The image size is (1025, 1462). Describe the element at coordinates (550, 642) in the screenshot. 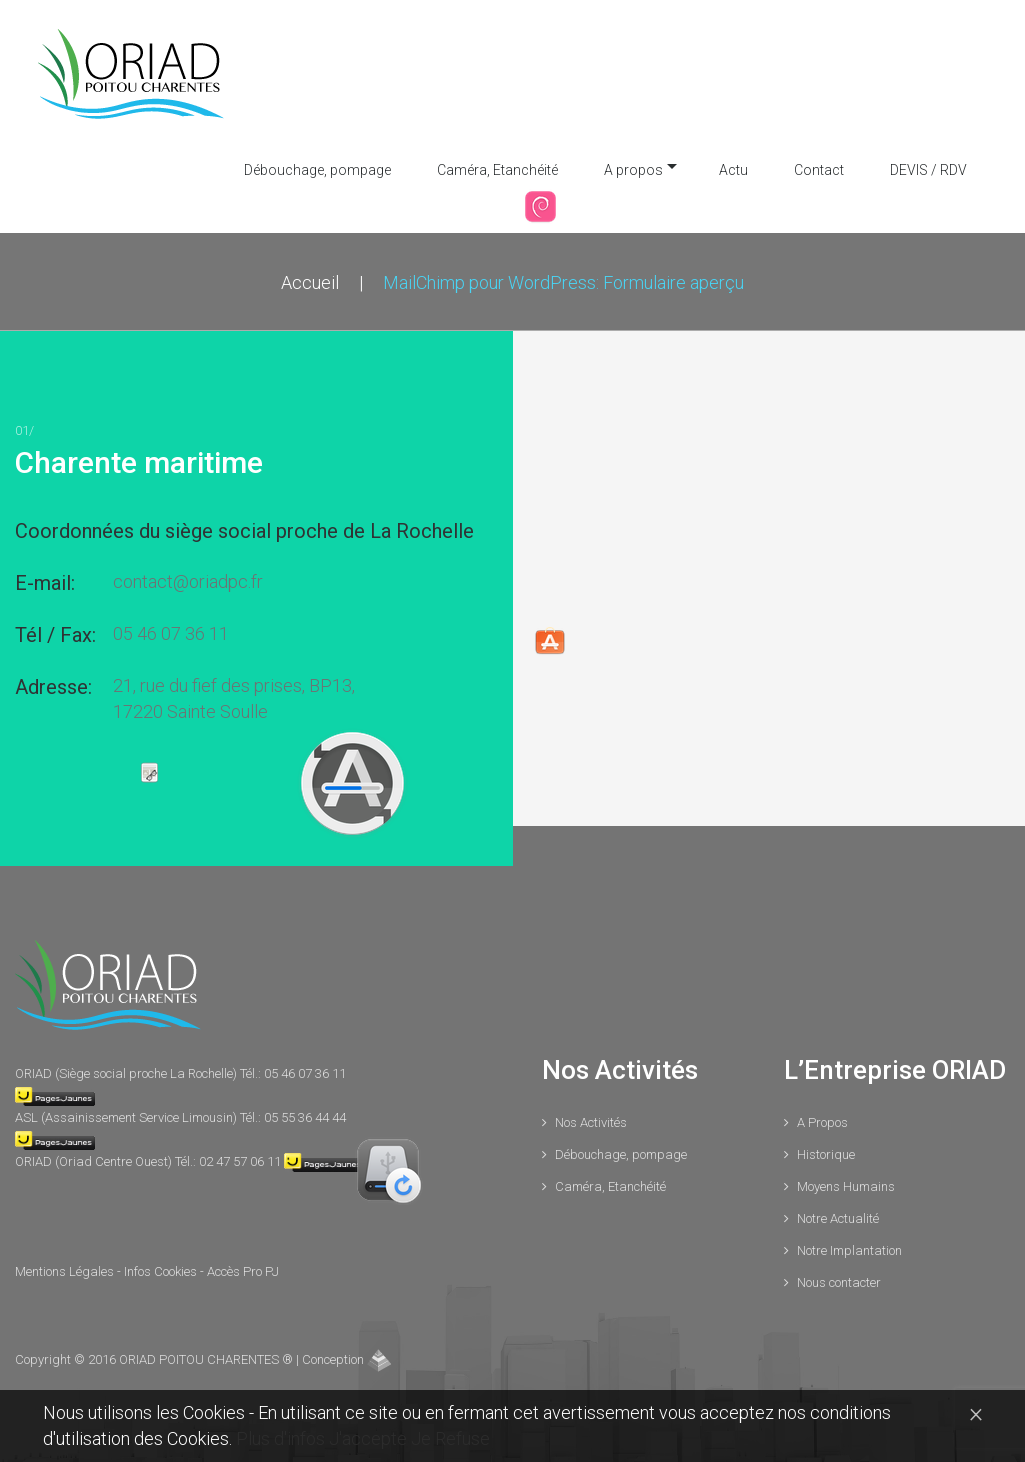

I see `open the software center to browse and install apps` at that location.